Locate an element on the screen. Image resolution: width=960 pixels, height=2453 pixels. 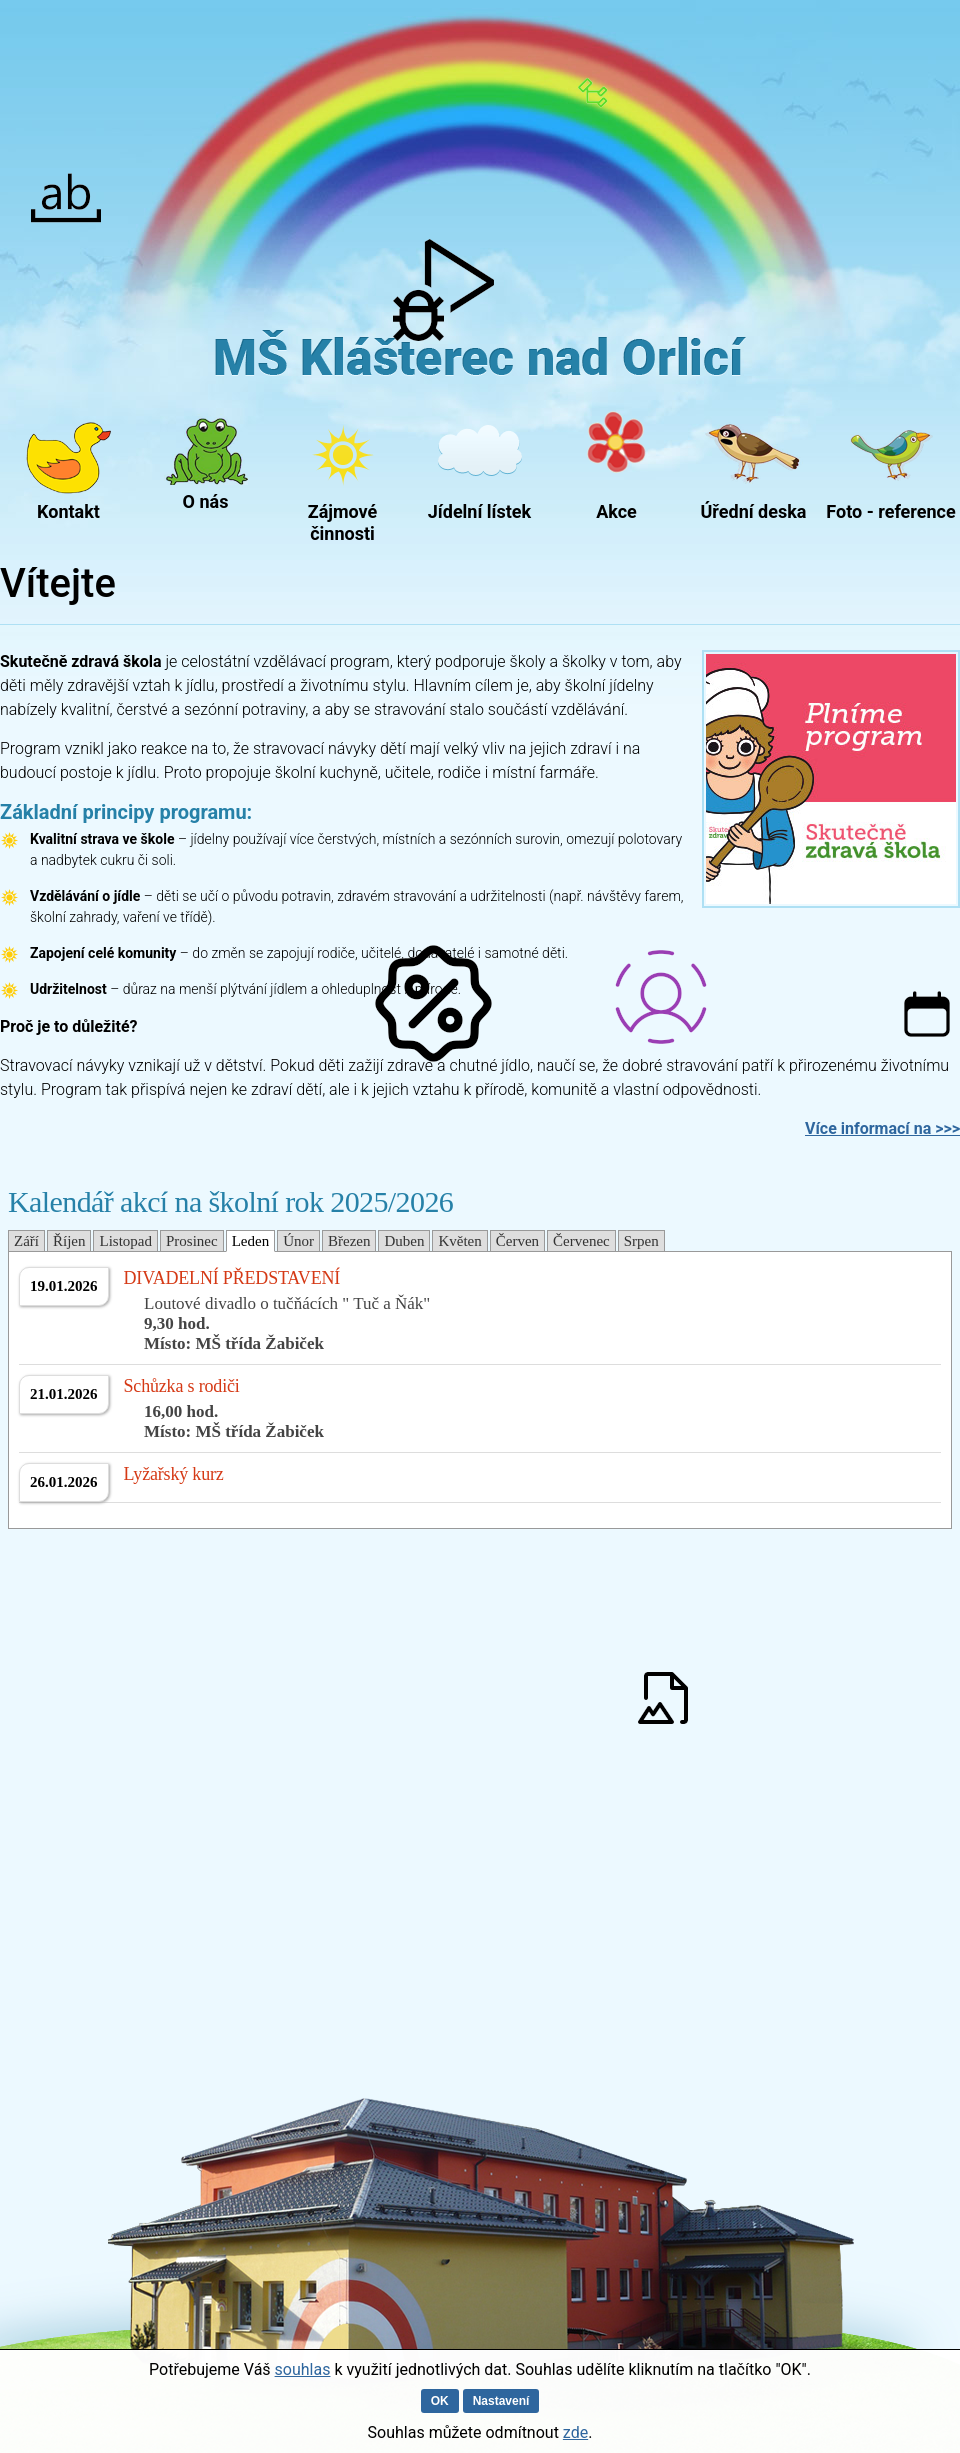
toggle whole word search matching is located at coordinates (66, 196).